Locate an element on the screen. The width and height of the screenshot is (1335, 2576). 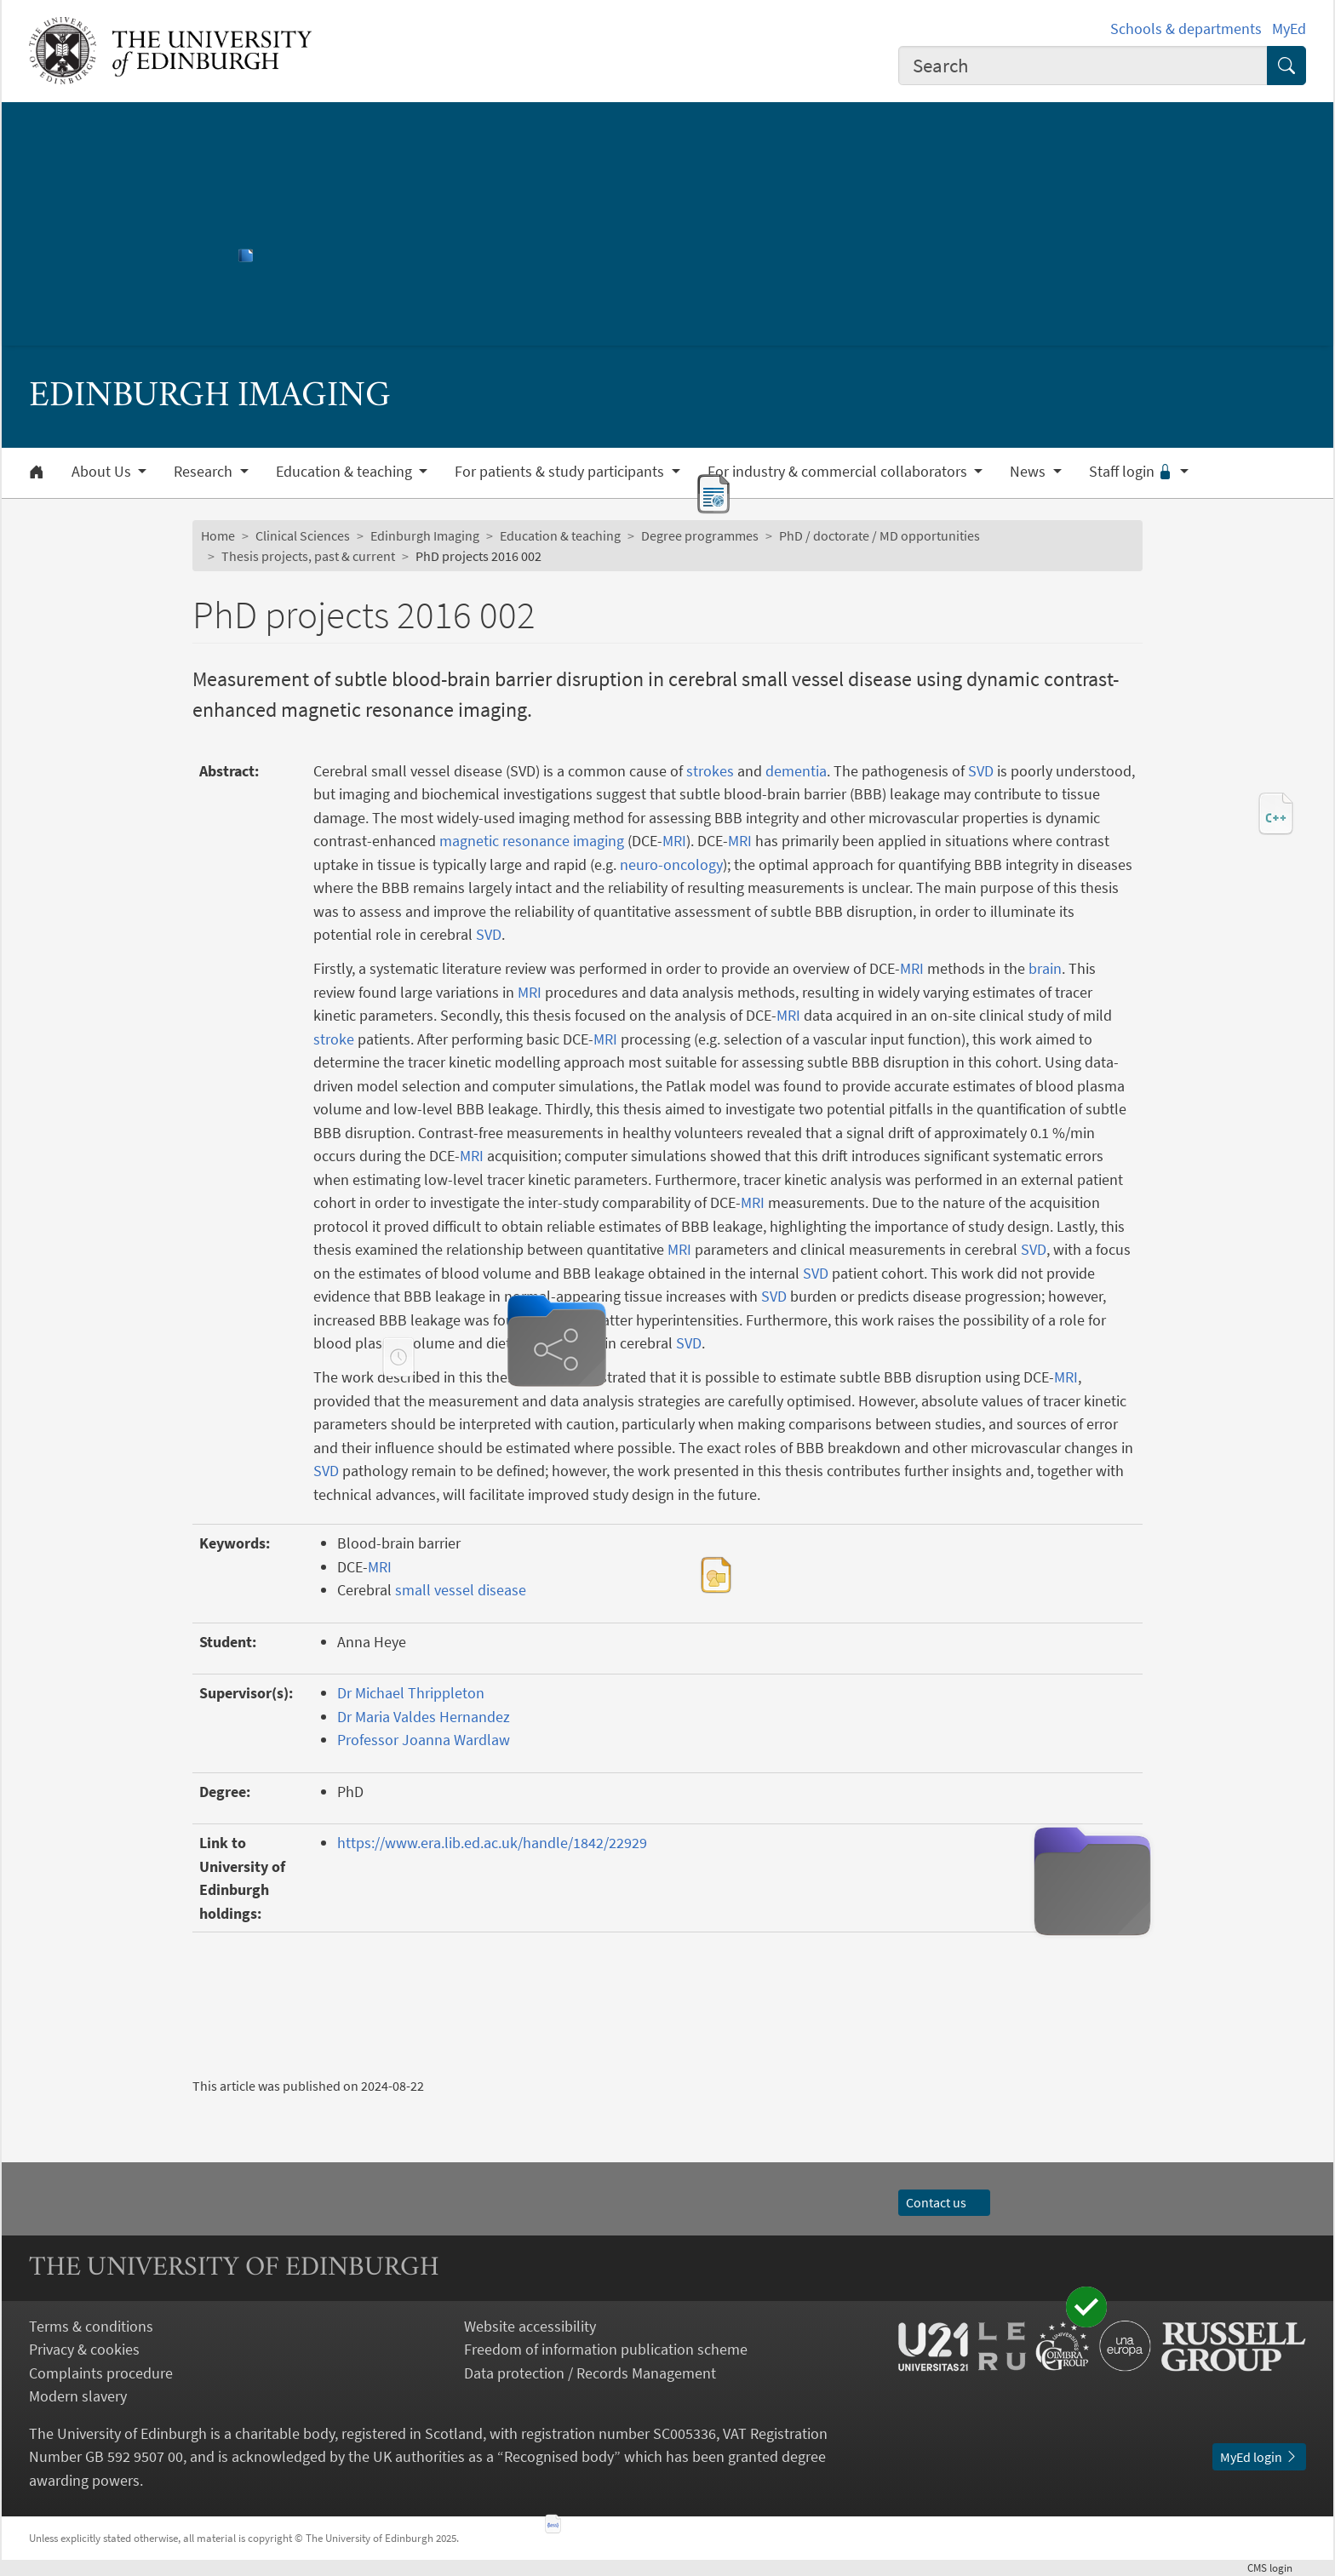
open folder to view contents is located at coordinates (1092, 1881).